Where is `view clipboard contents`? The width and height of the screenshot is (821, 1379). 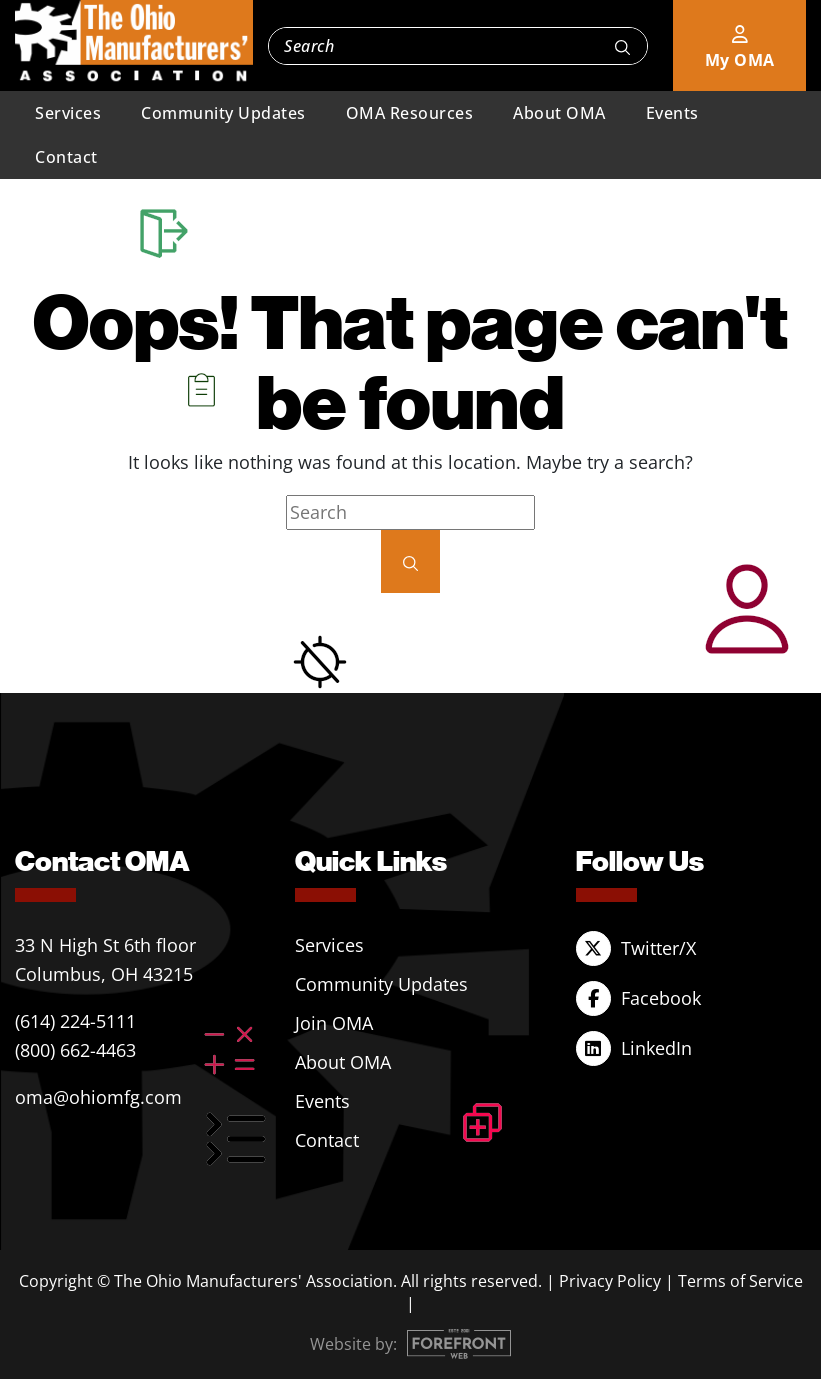 view clipboard contents is located at coordinates (201, 390).